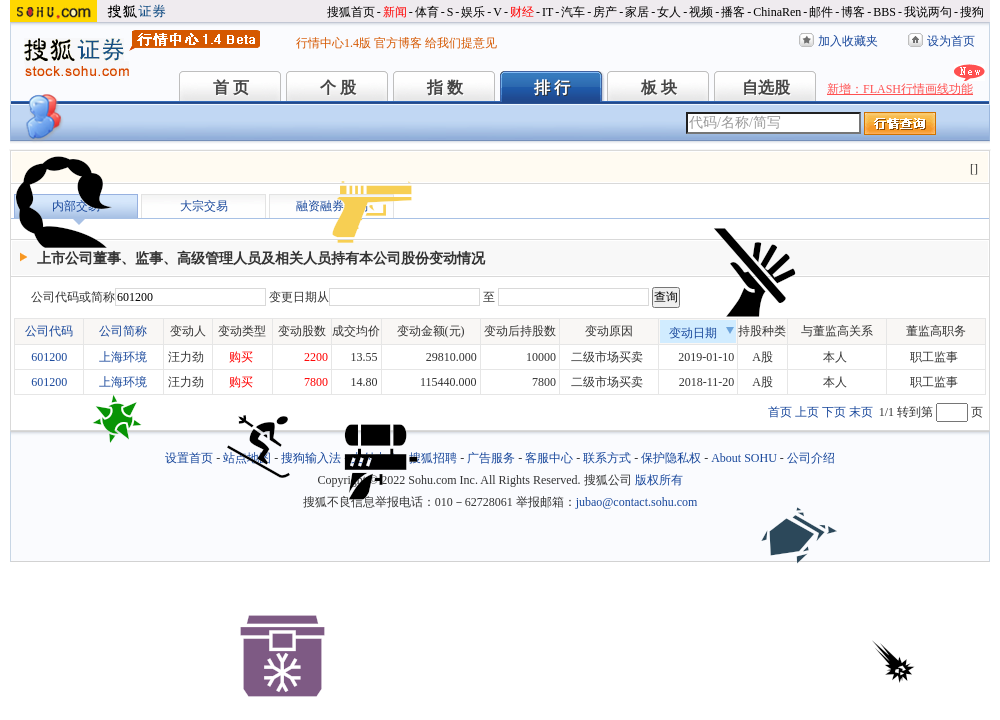 The height and width of the screenshot is (720, 1000). I want to click on select mace weapon in game inventory, so click(117, 419).